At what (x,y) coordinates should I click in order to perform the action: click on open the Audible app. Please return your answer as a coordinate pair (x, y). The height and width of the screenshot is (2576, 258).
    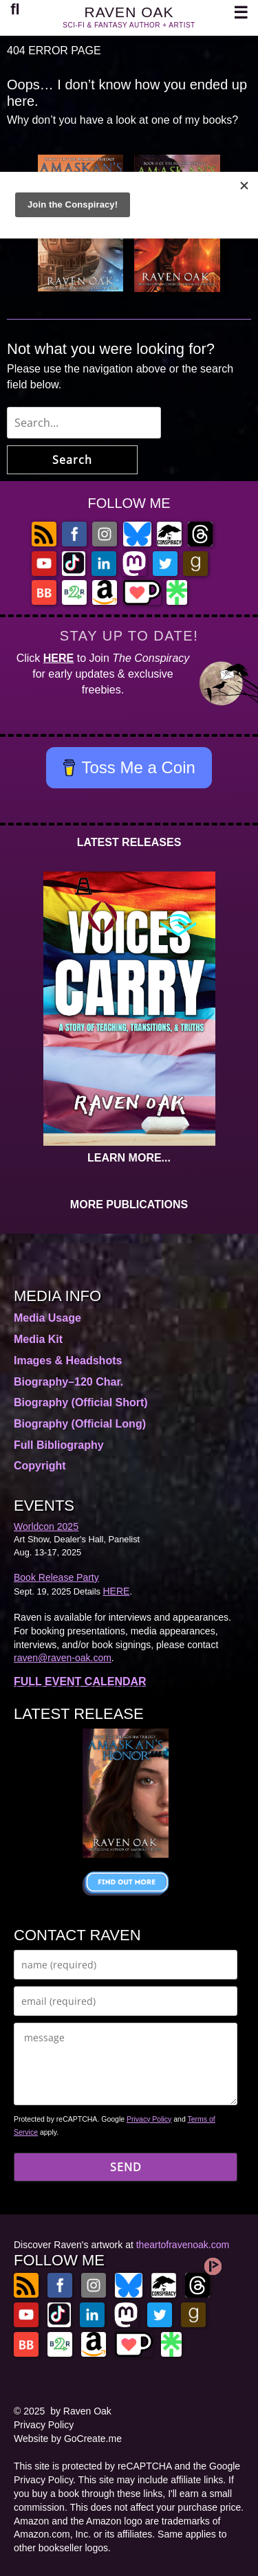
    Looking at the image, I should click on (178, 925).